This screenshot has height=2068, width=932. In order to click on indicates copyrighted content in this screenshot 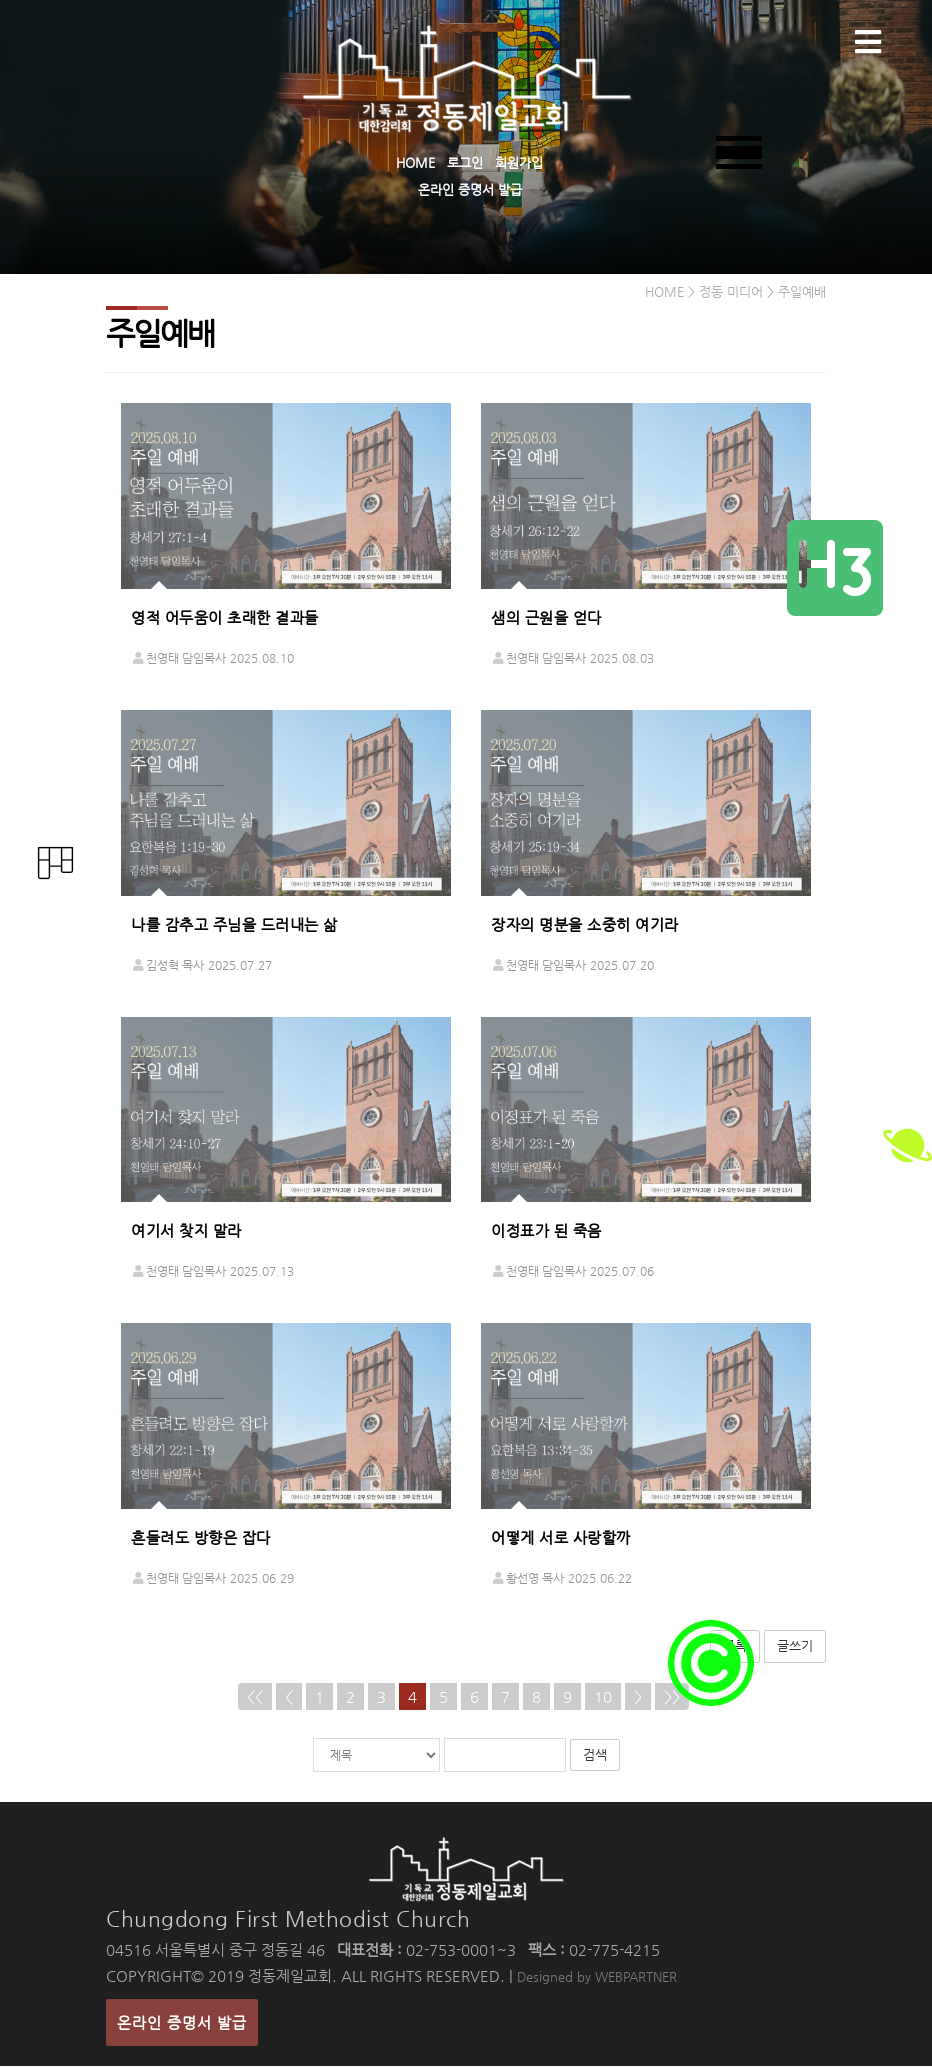, I will do `click(711, 1663)`.